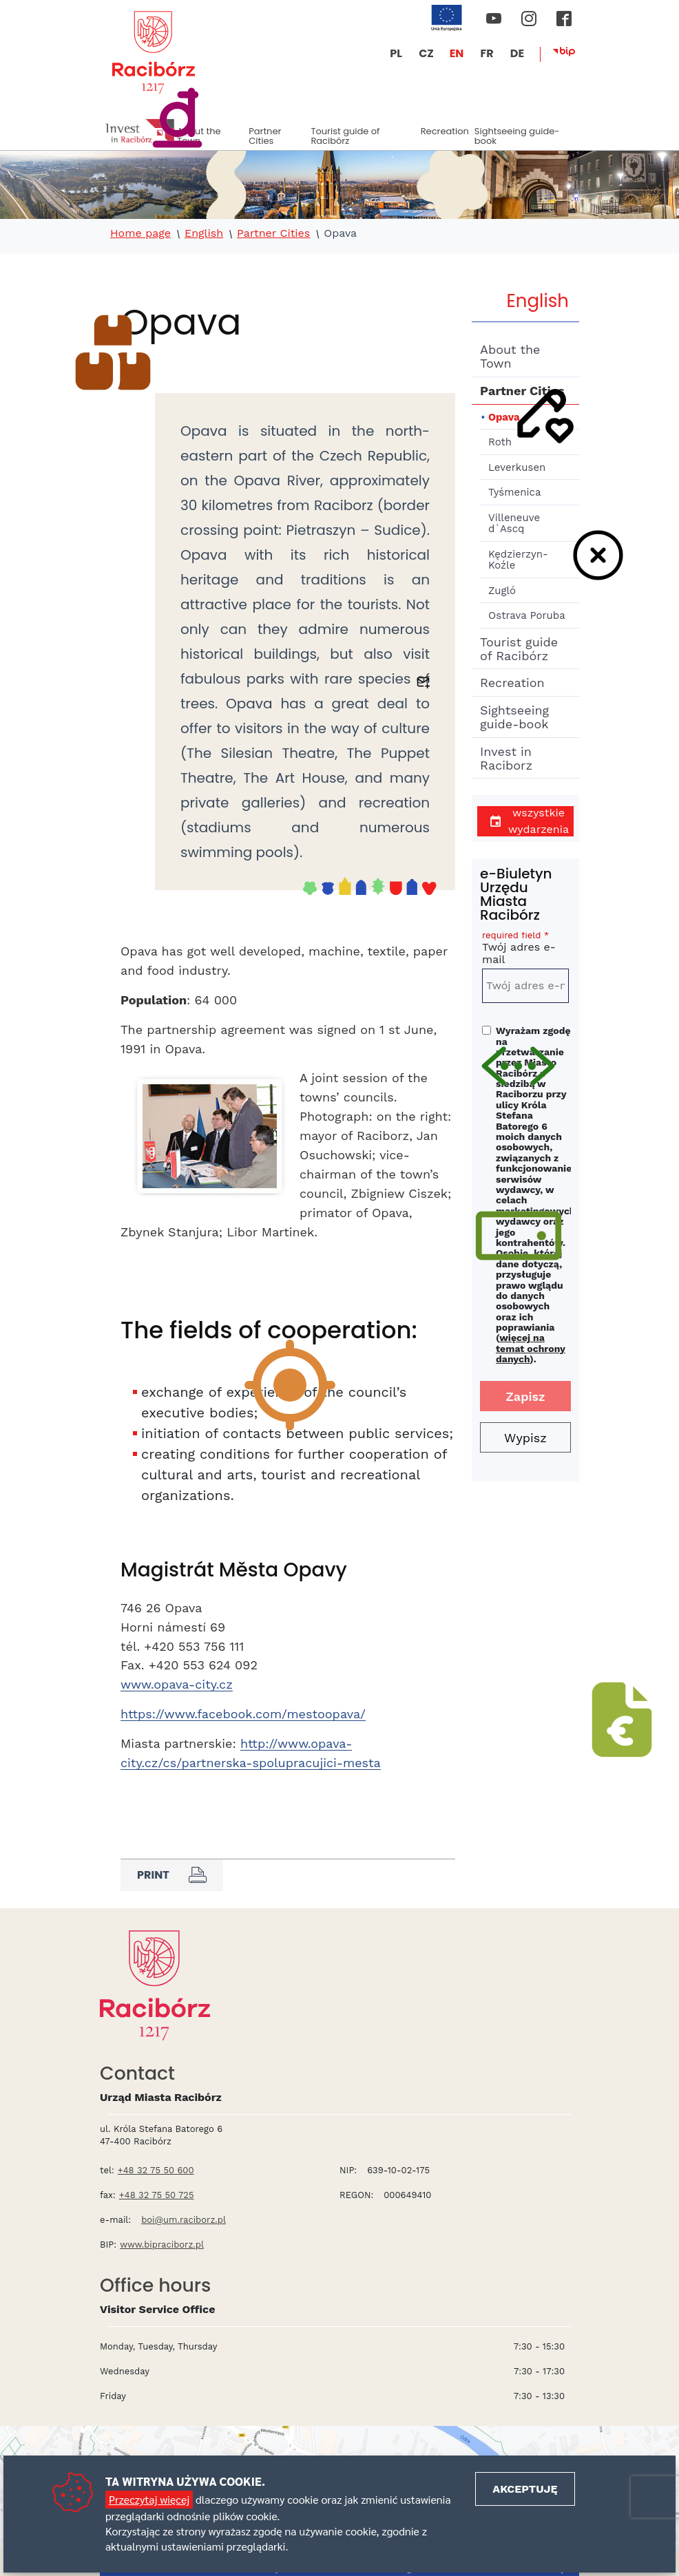 The height and width of the screenshot is (2576, 679). What do you see at coordinates (598, 555) in the screenshot?
I see `close or dismiss a dialog` at bounding box center [598, 555].